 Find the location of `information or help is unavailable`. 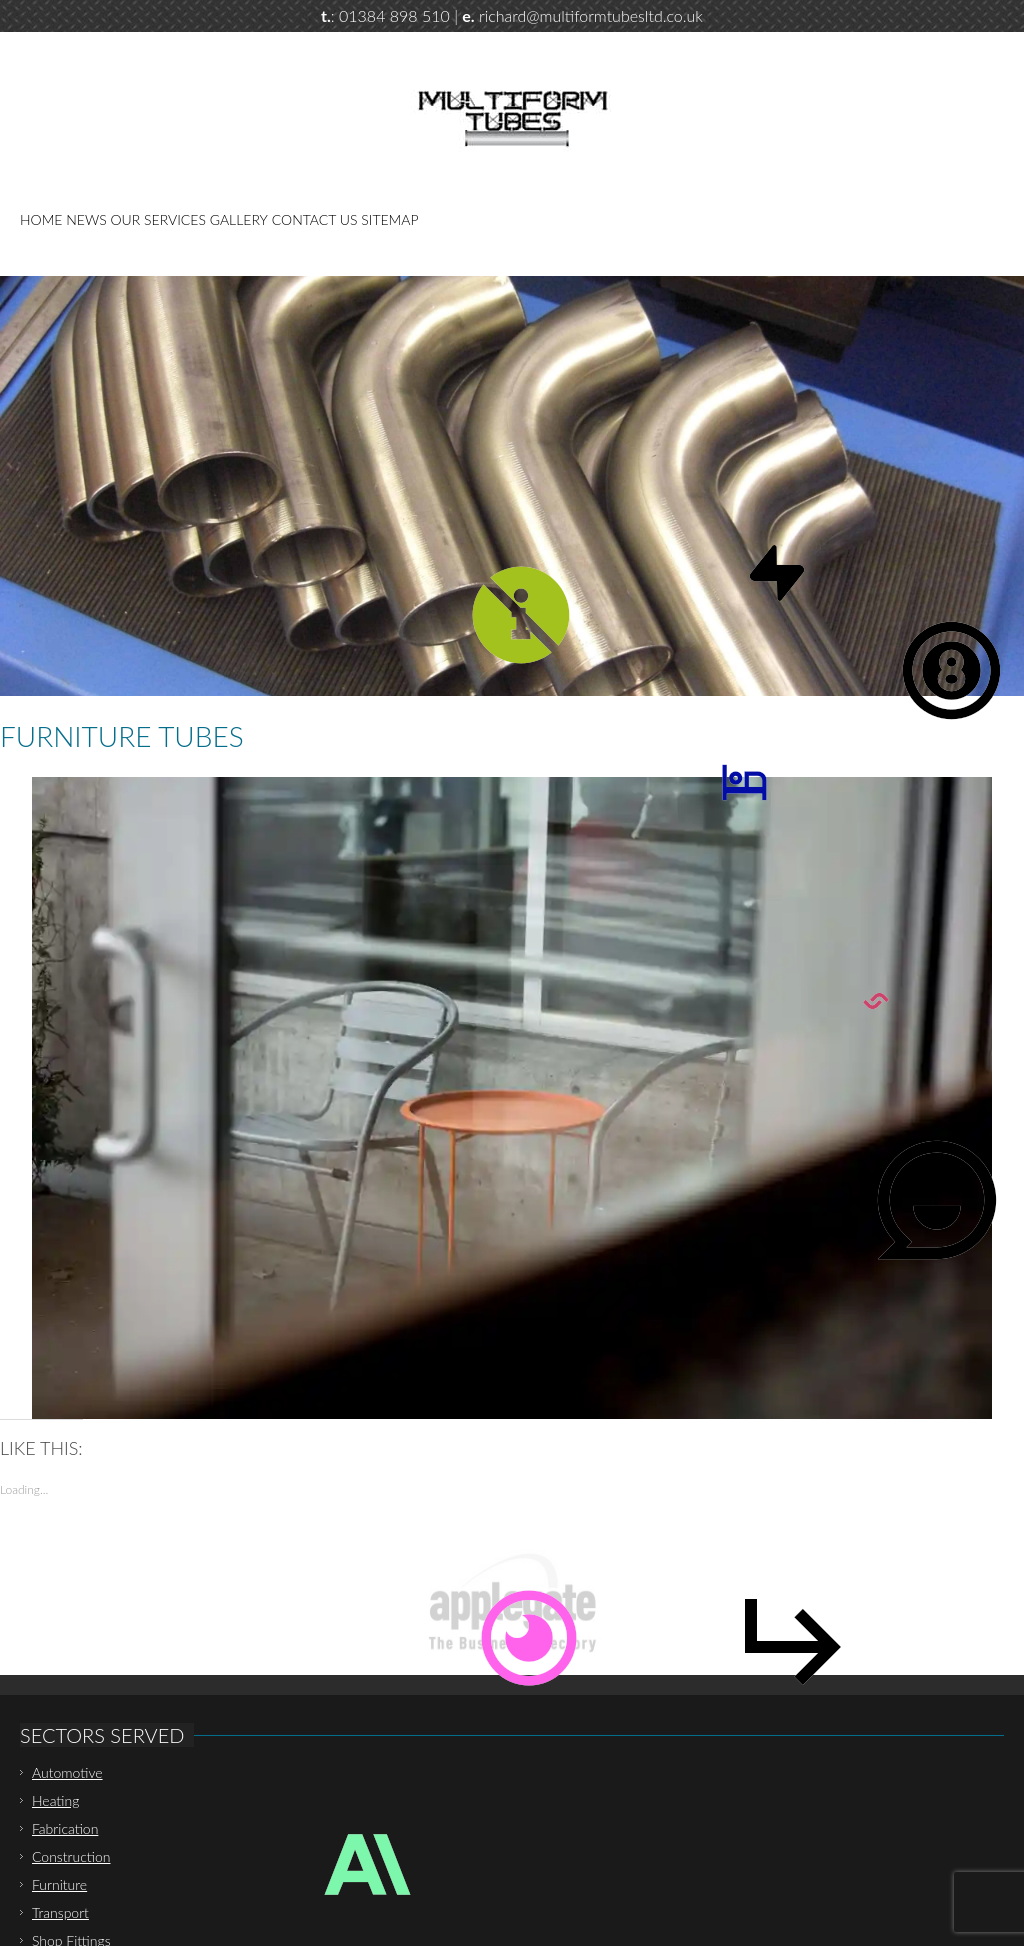

information or help is unavailable is located at coordinates (521, 615).